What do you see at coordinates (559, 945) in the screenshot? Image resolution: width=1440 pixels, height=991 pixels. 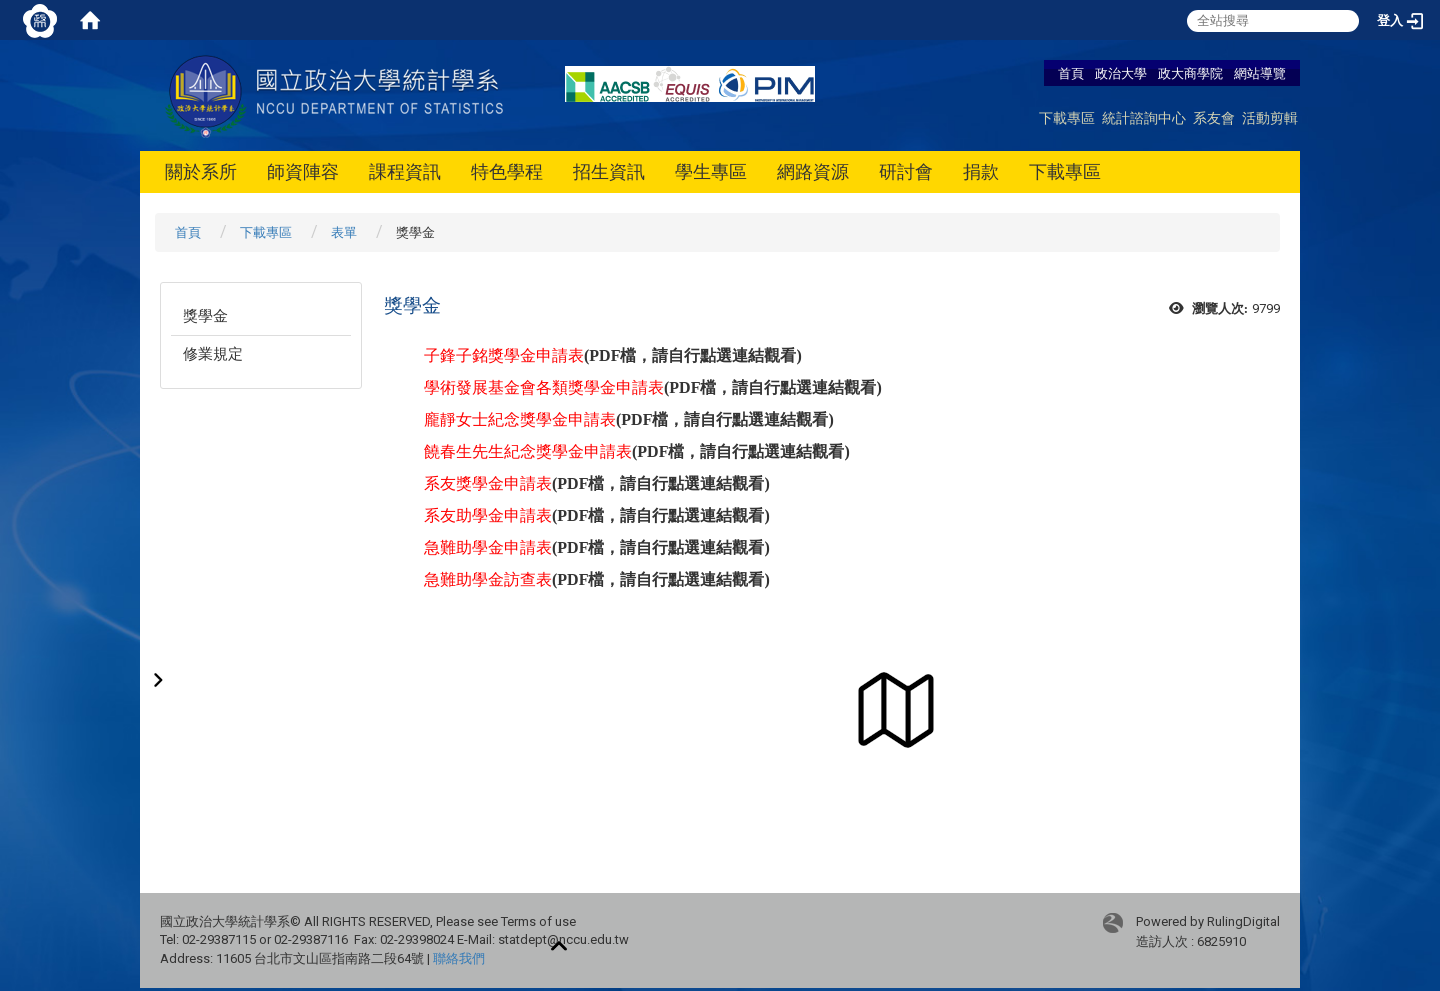 I see `collapse an expanded section` at bounding box center [559, 945].